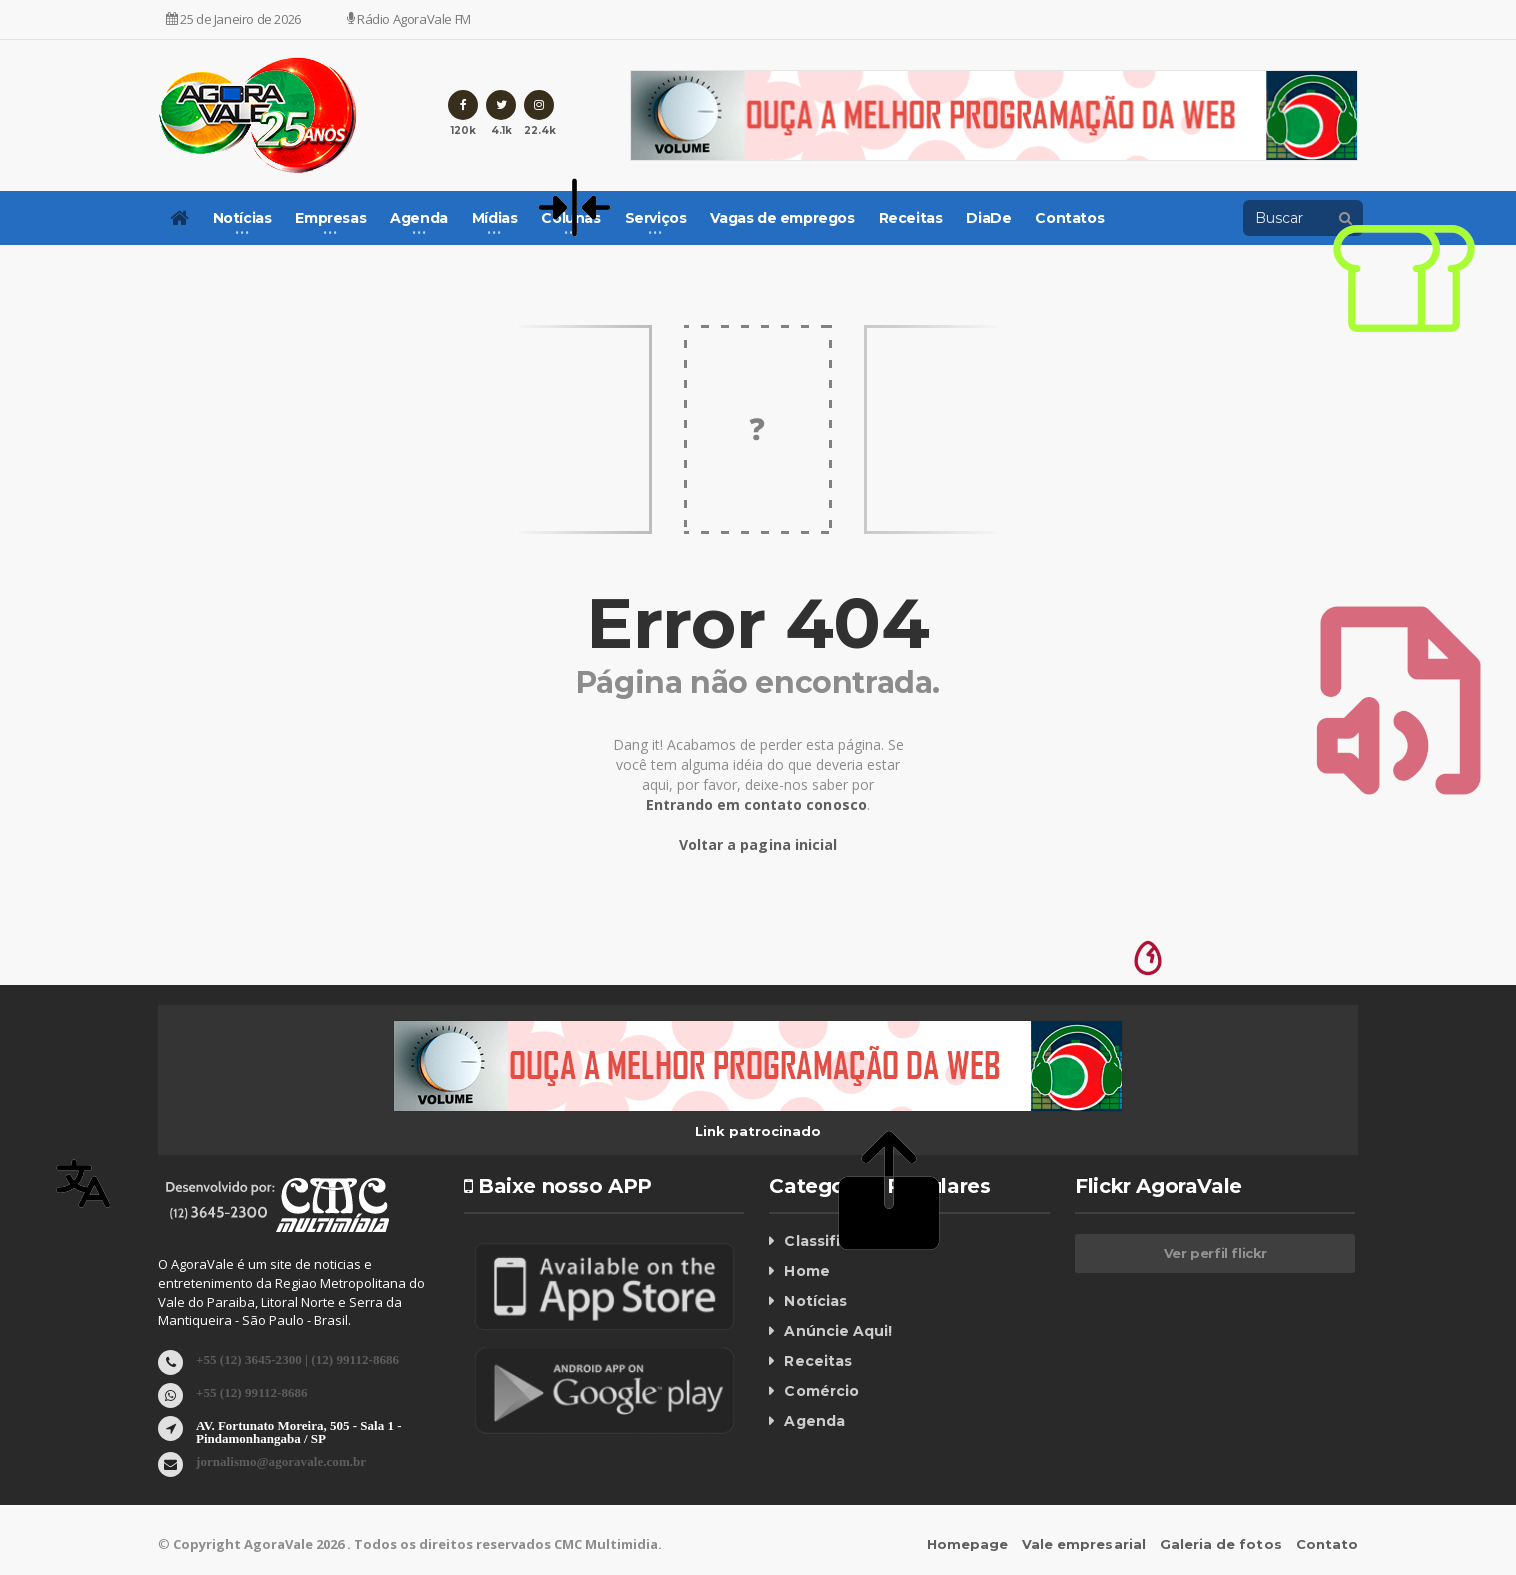 The width and height of the screenshot is (1516, 1575). What do you see at coordinates (574, 207) in the screenshot?
I see `collapse or minimize horizontal spacing` at bounding box center [574, 207].